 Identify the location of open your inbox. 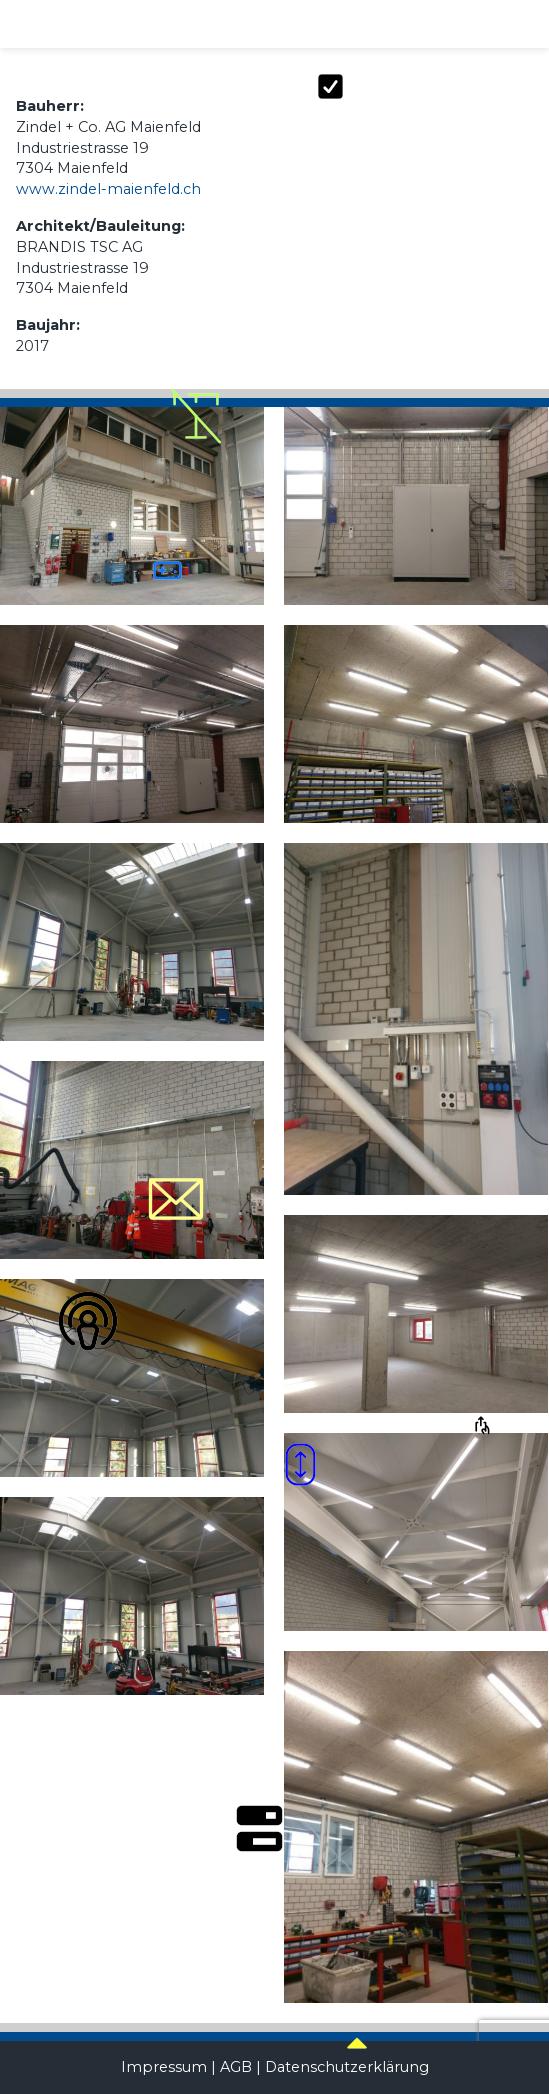
(176, 1199).